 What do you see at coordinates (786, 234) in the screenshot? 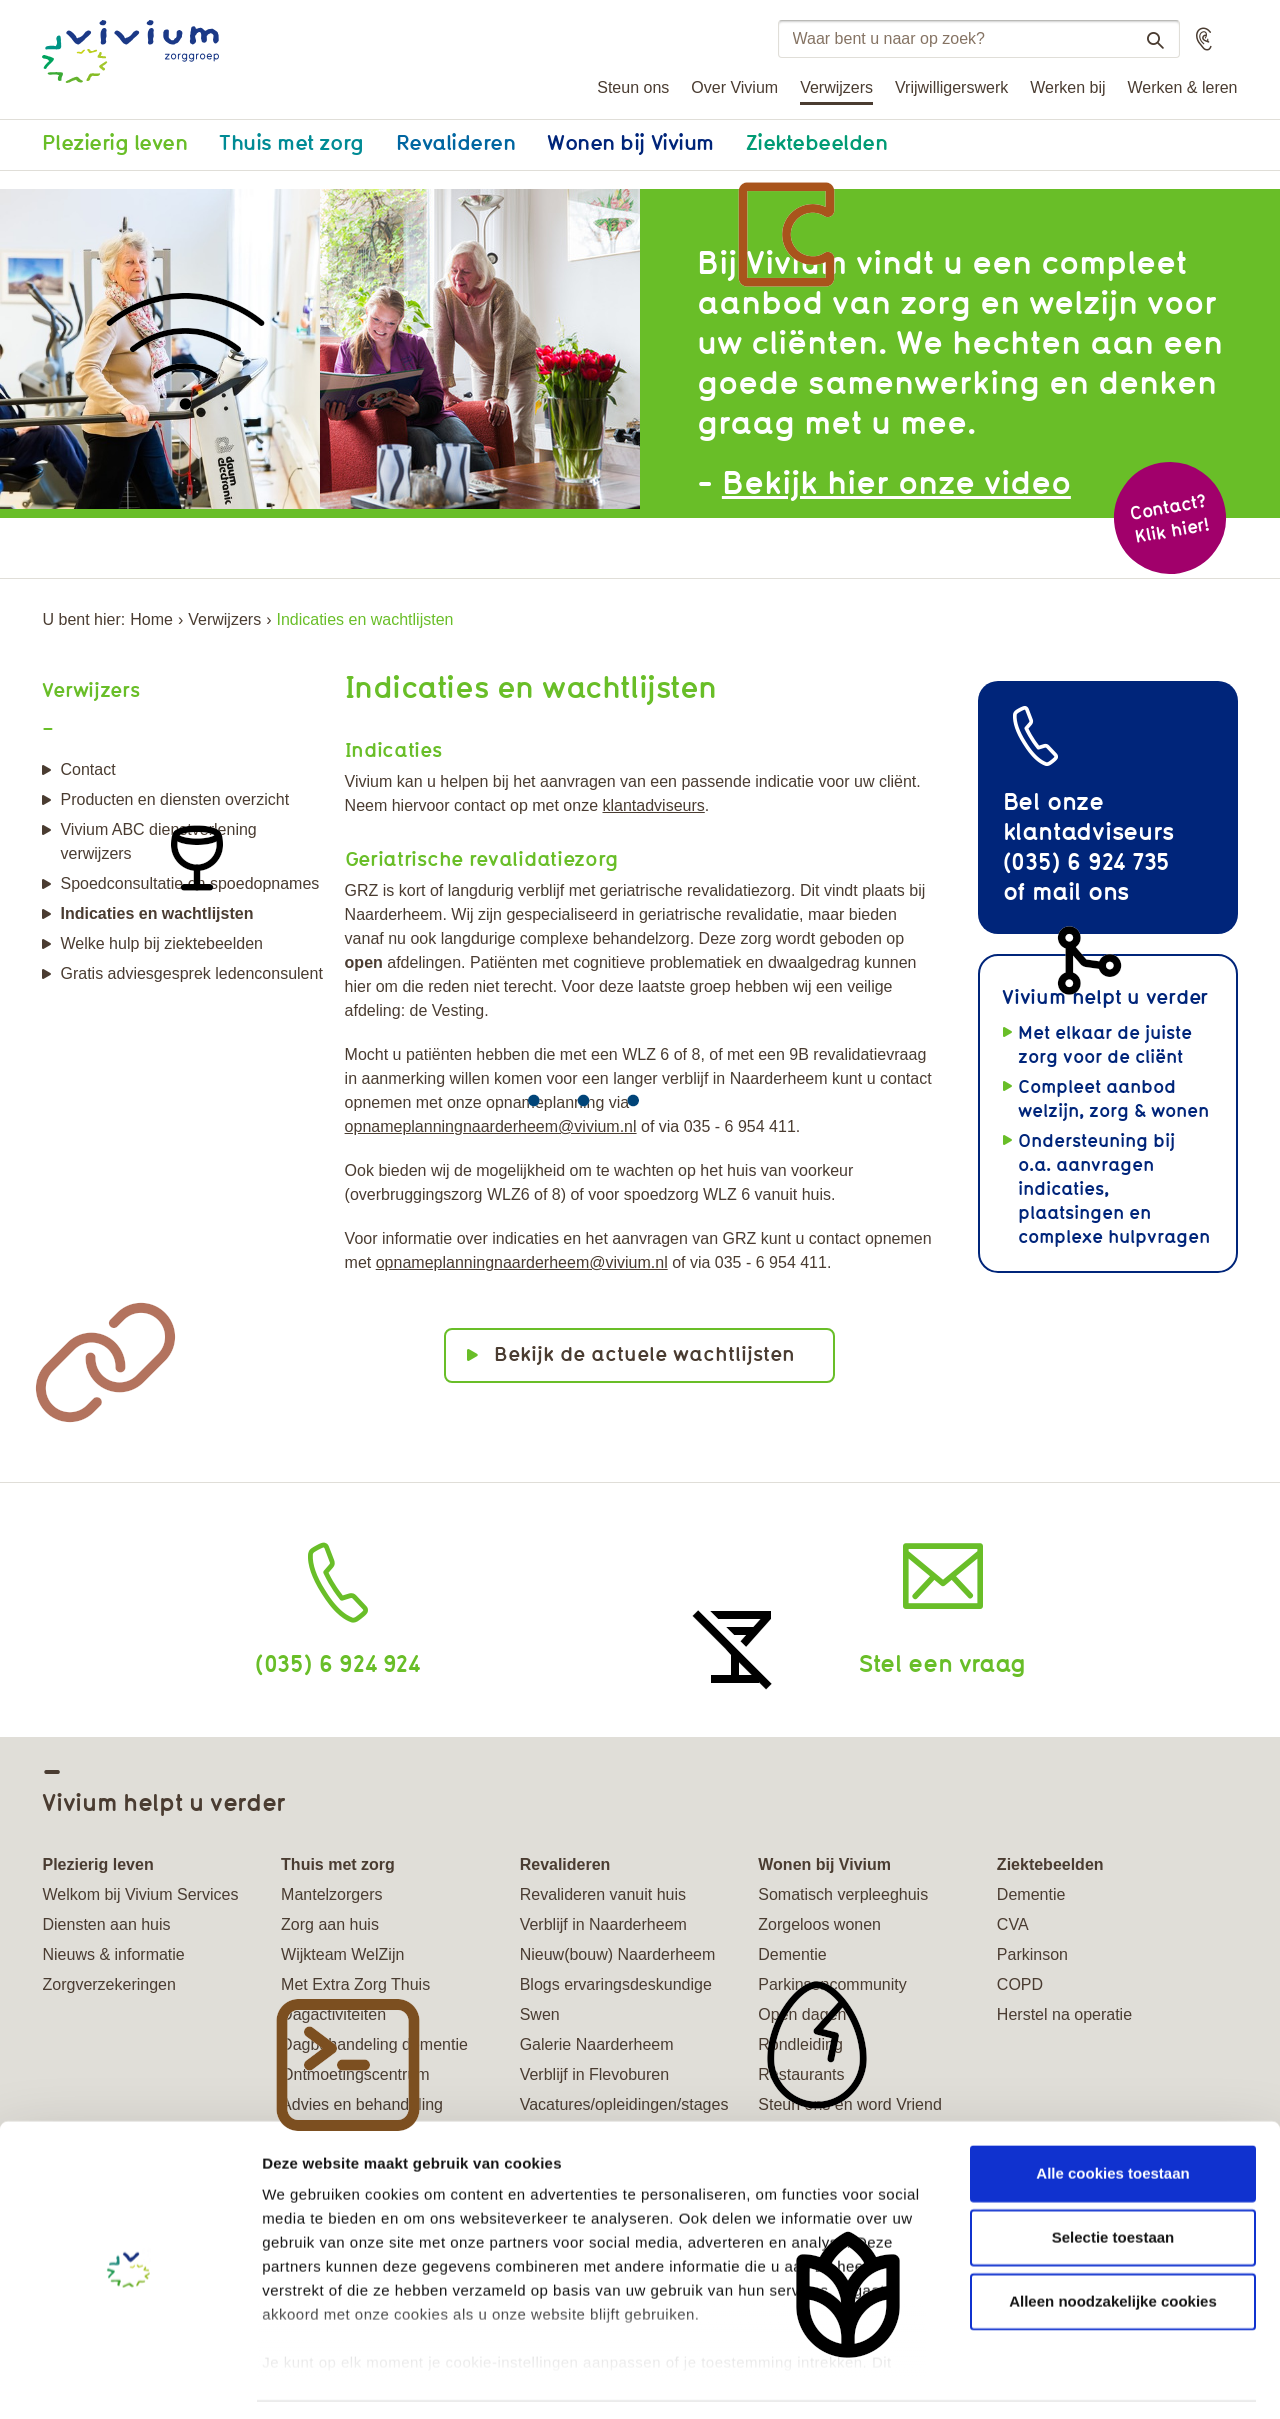
I see `open coda document` at bounding box center [786, 234].